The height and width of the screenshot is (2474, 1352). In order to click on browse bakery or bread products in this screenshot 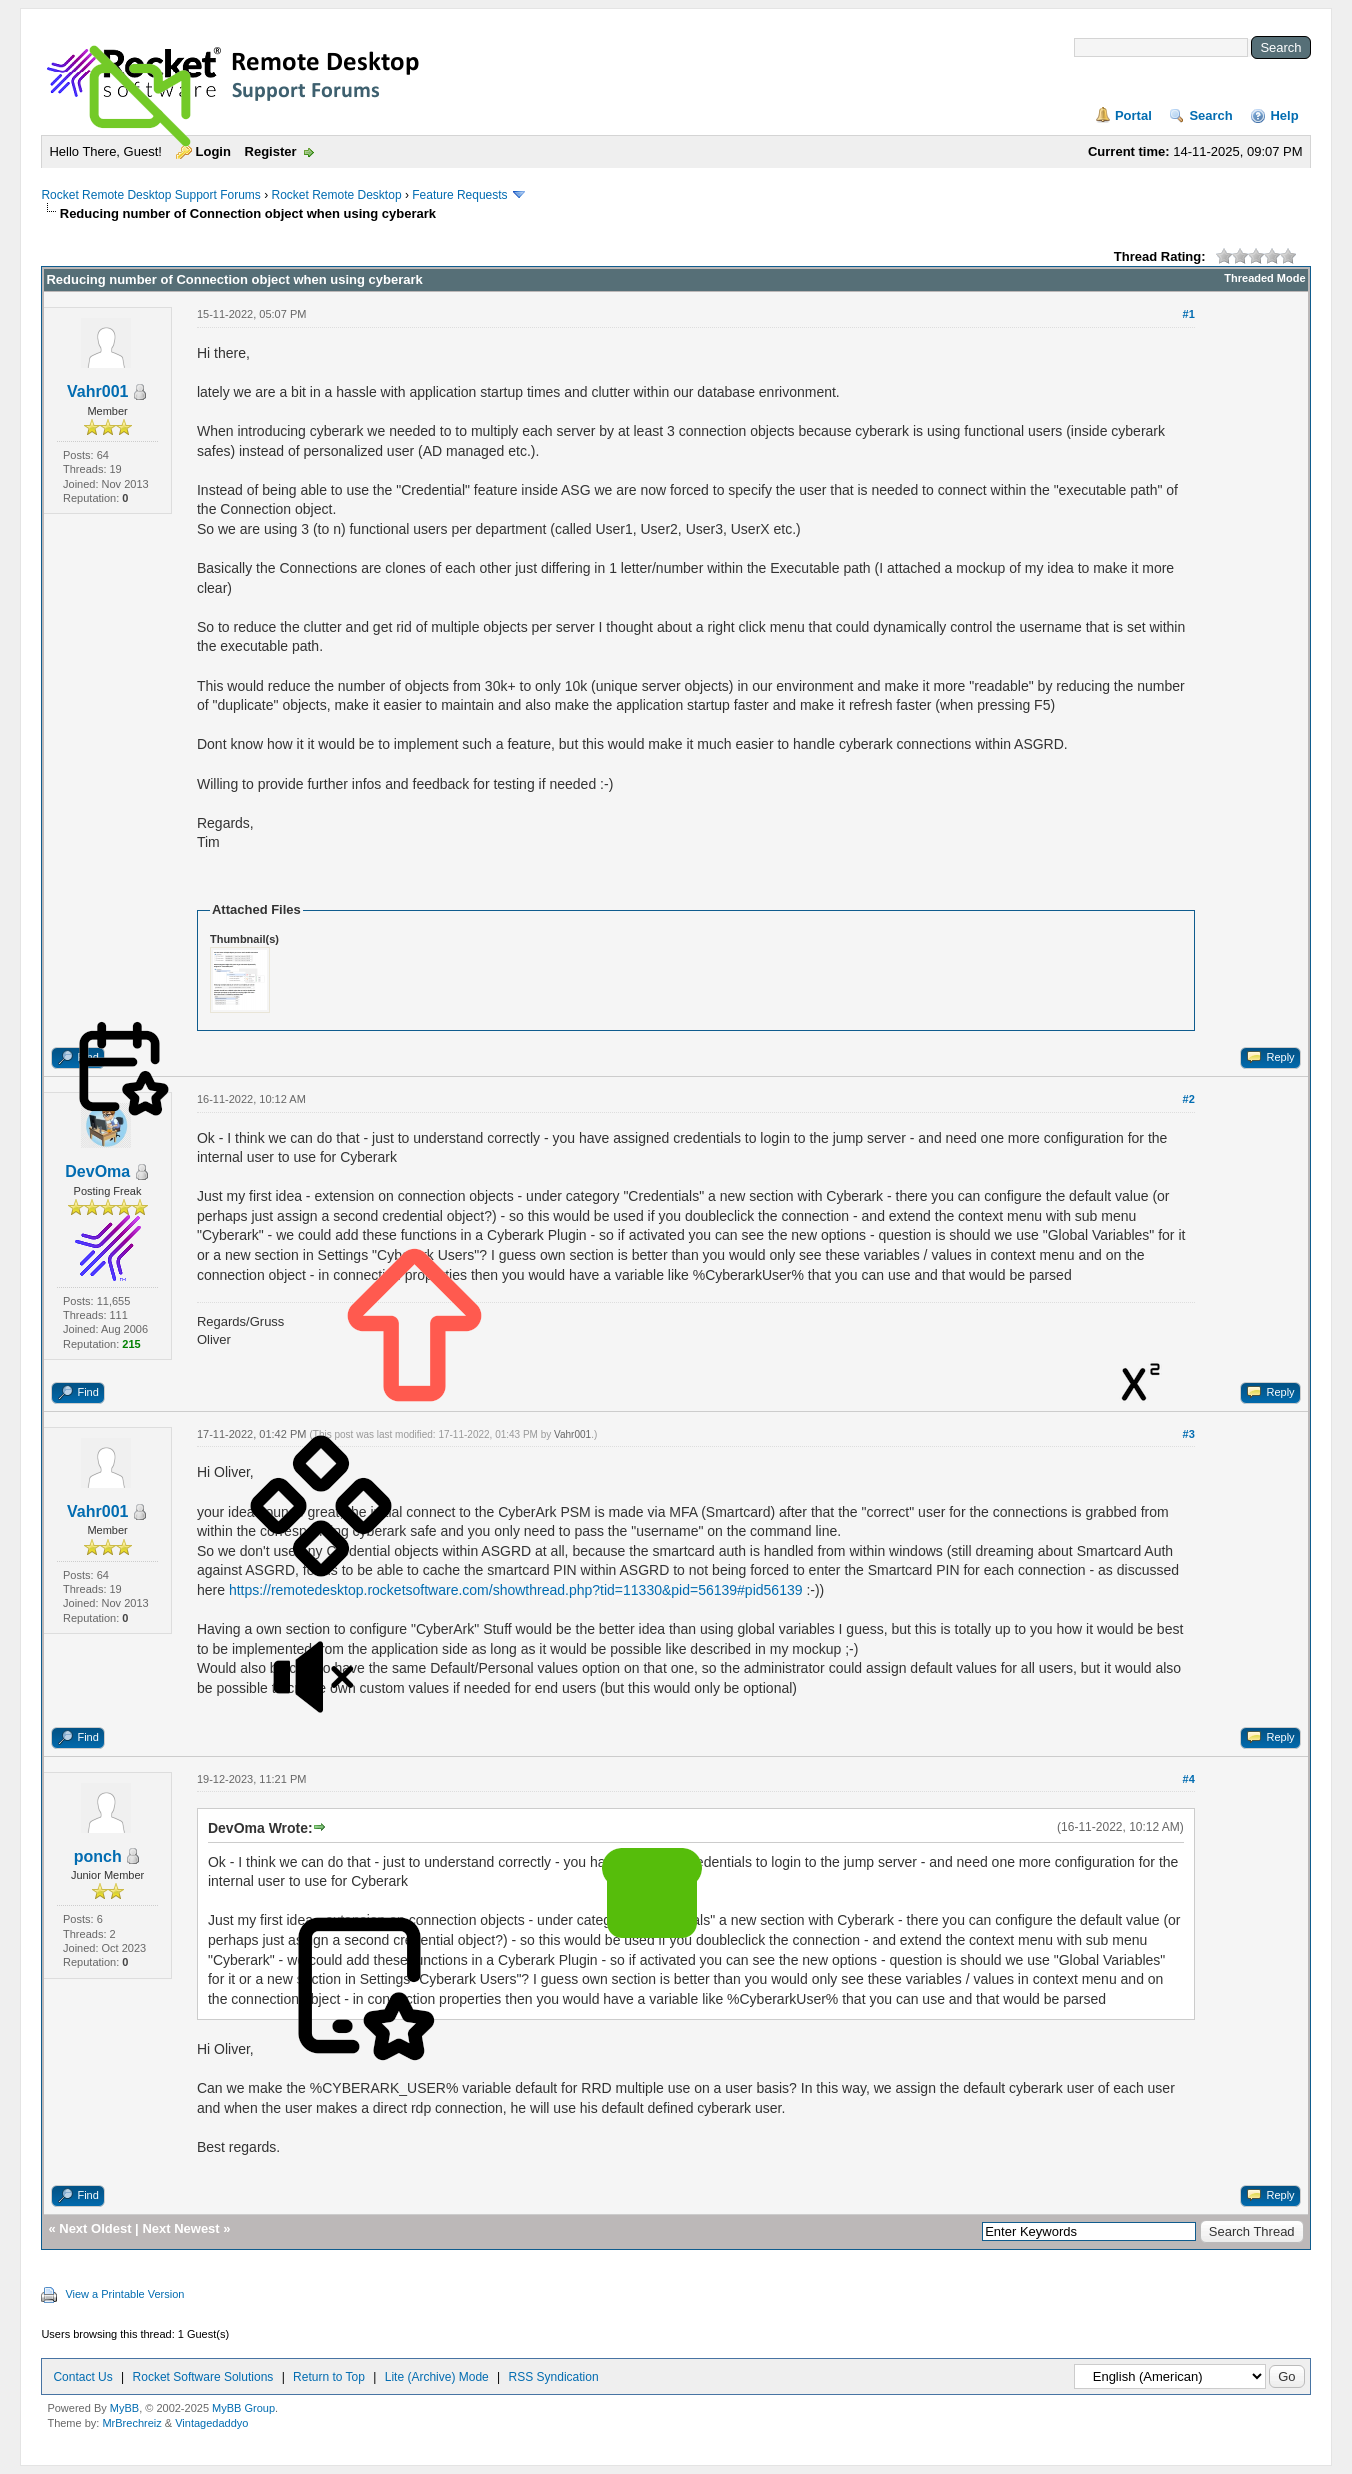, I will do `click(652, 1893)`.